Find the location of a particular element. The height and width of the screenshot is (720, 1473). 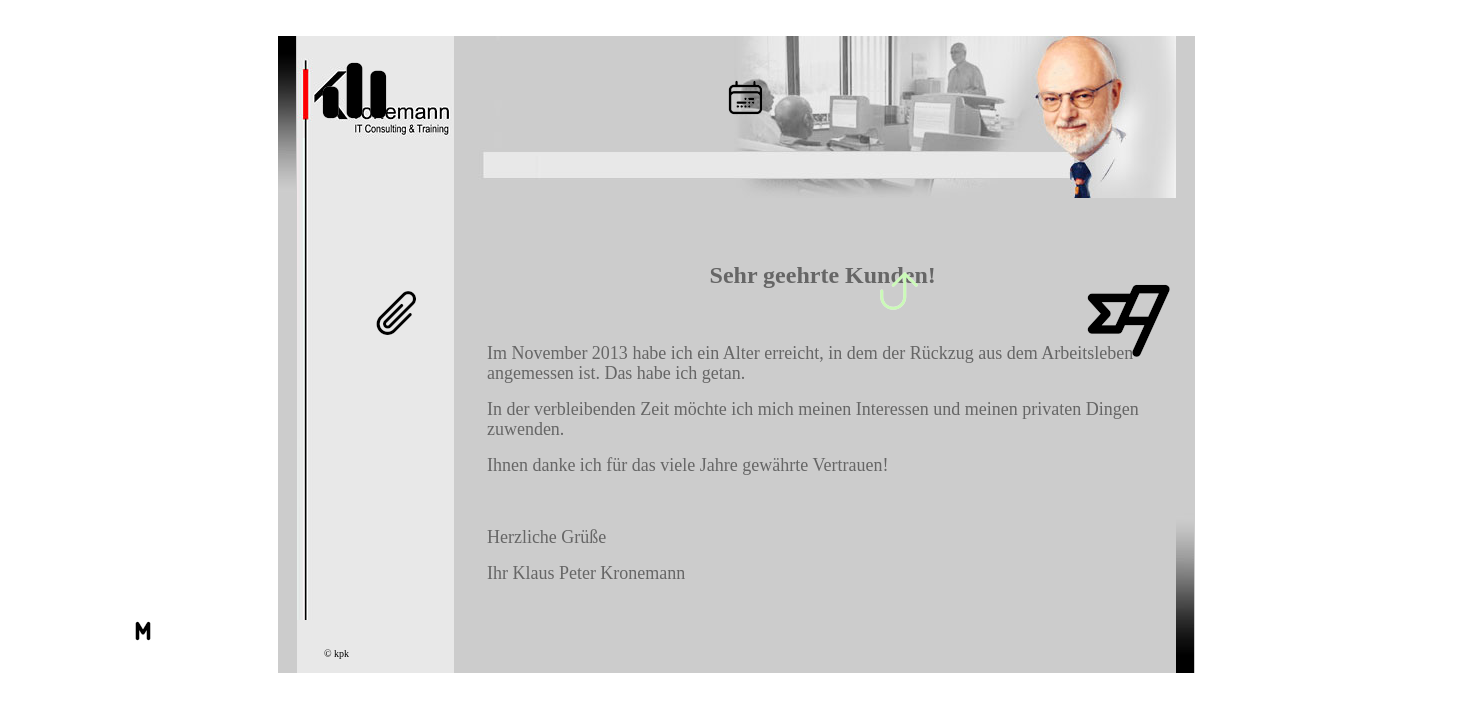

select a date range on the calendar is located at coordinates (745, 97).